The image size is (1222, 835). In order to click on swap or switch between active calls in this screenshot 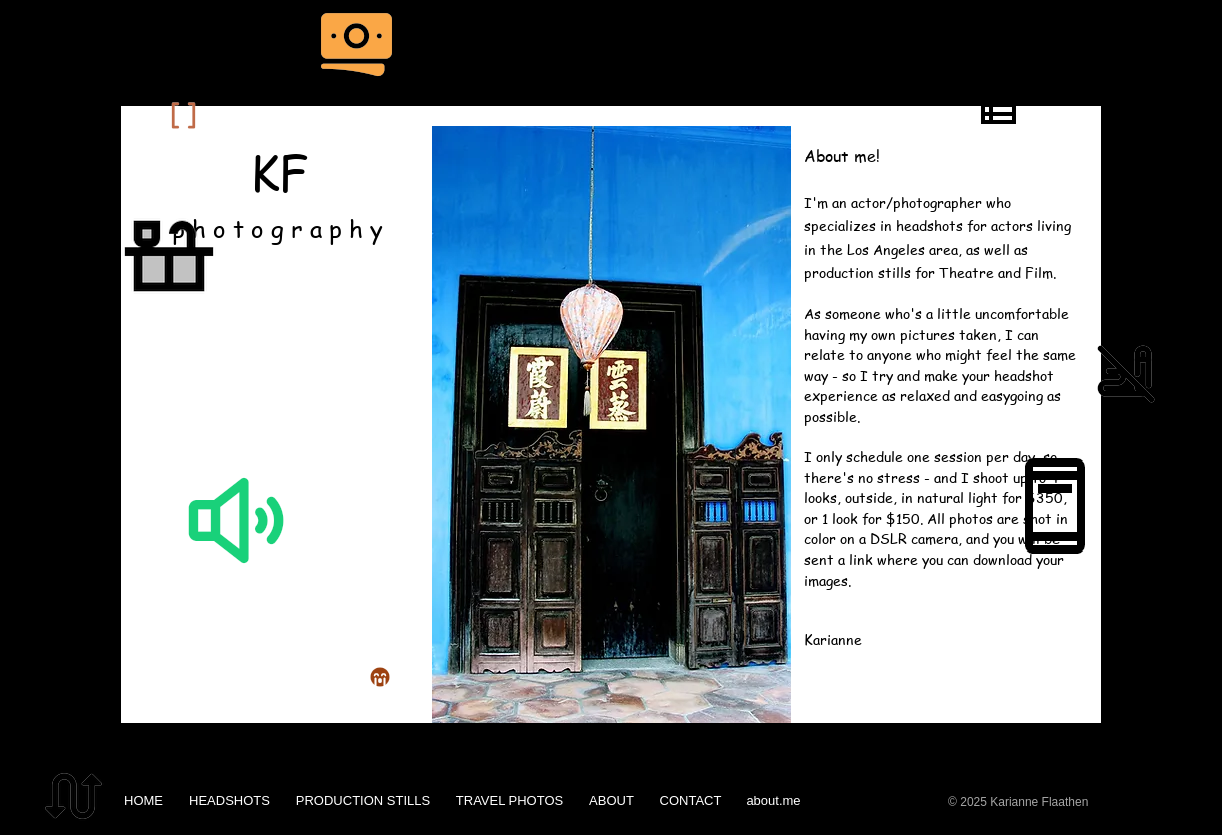, I will do `click(73, 797)`.